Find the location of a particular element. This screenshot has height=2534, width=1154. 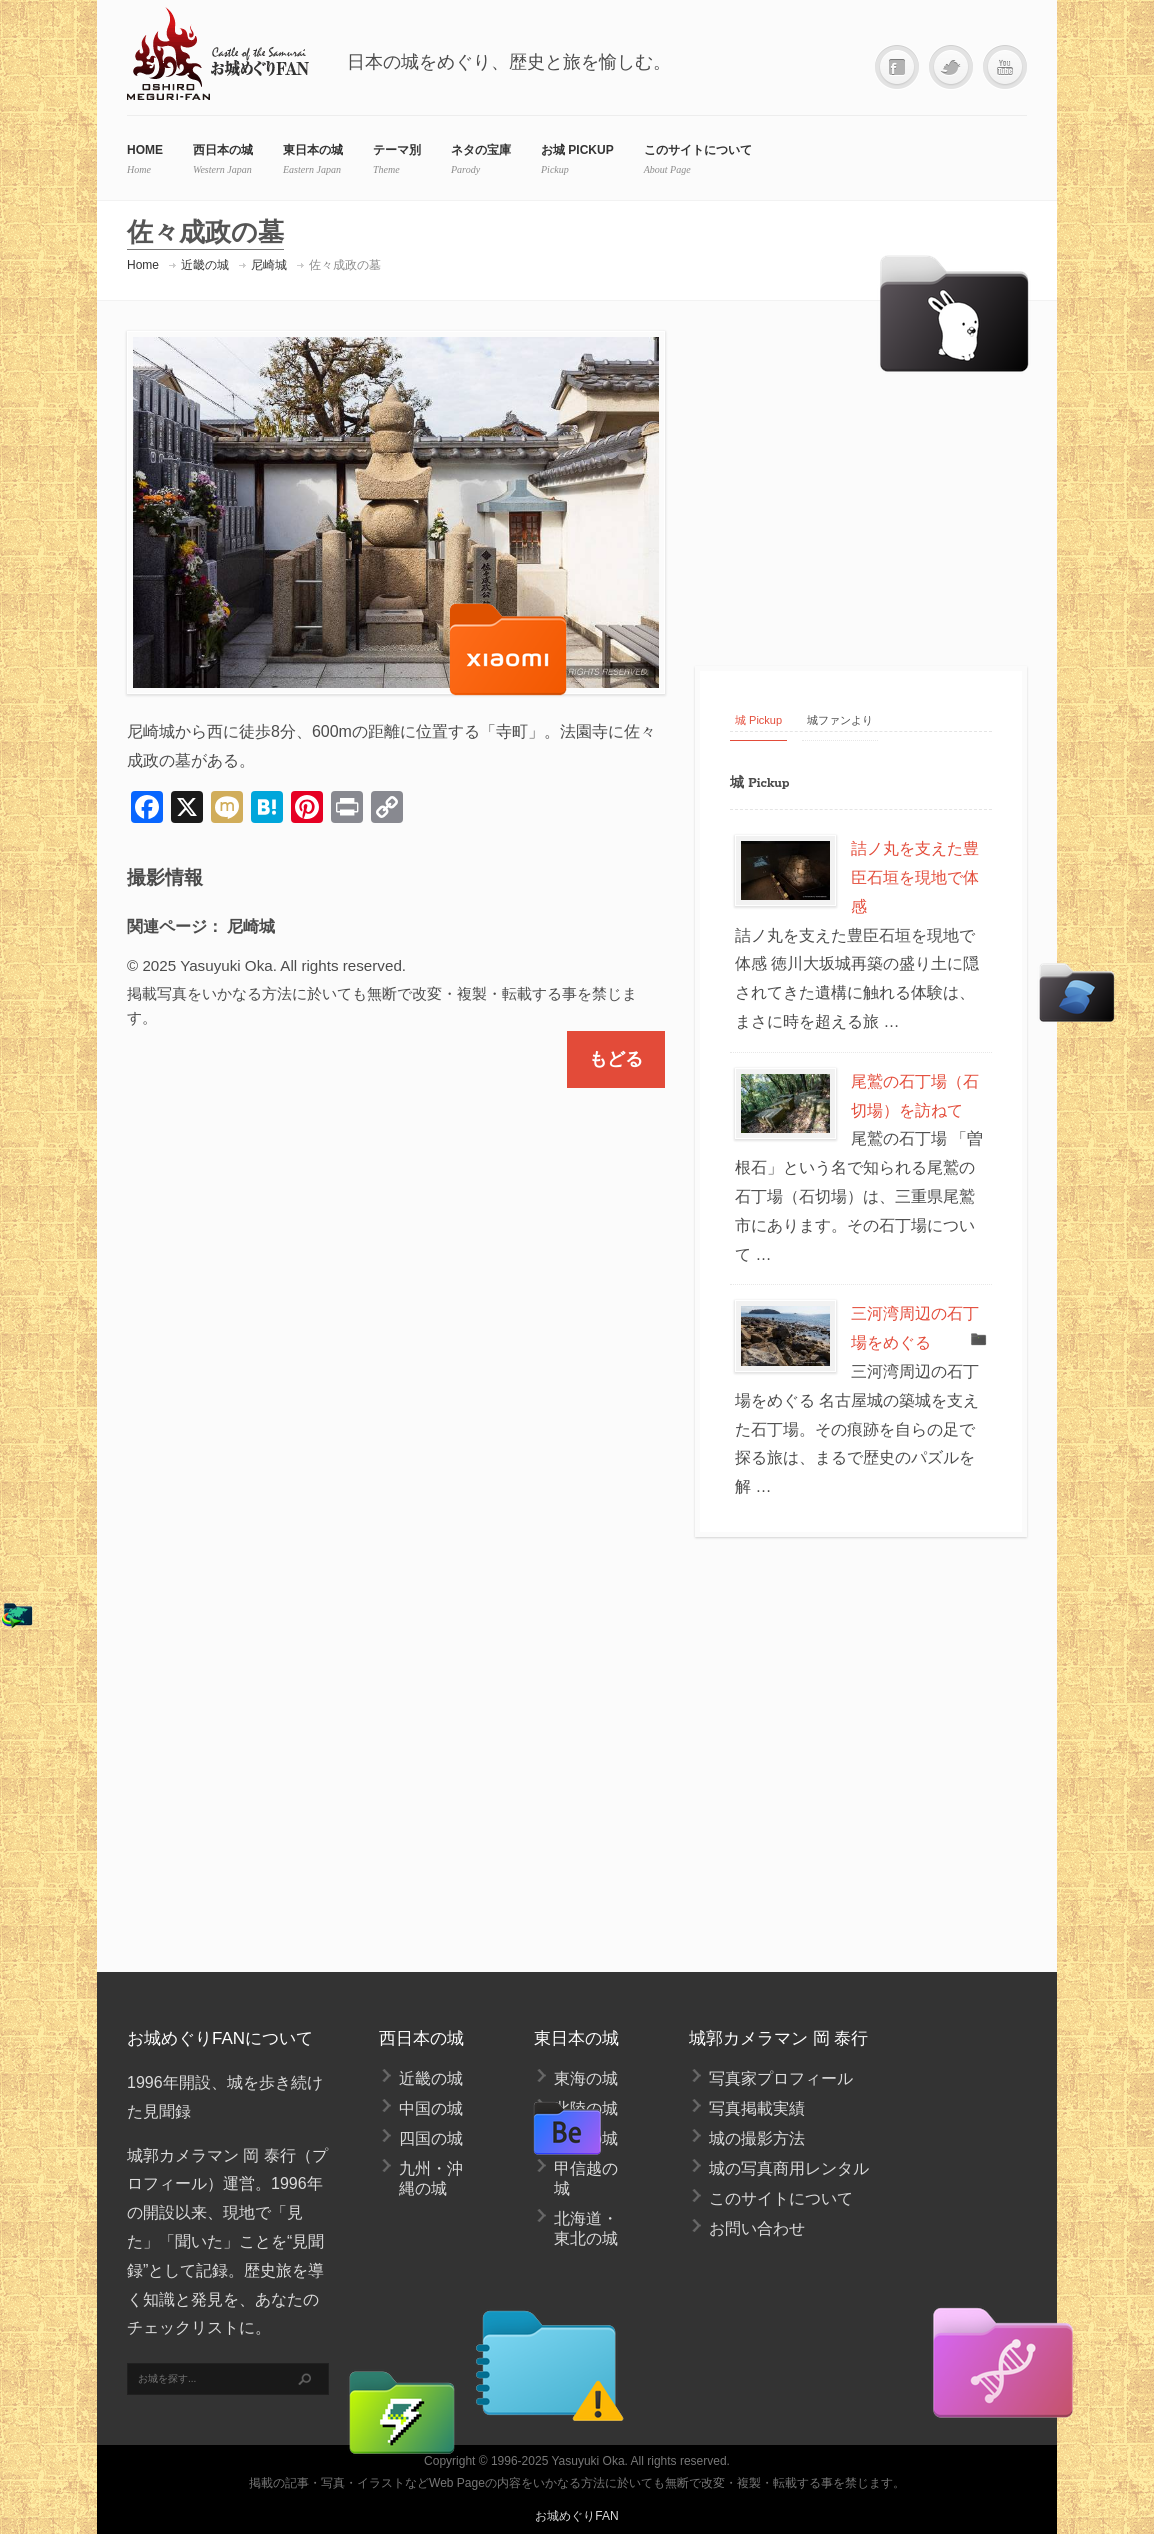

folder containing Plan 9 operating system files is located at coordinates (953, 317).